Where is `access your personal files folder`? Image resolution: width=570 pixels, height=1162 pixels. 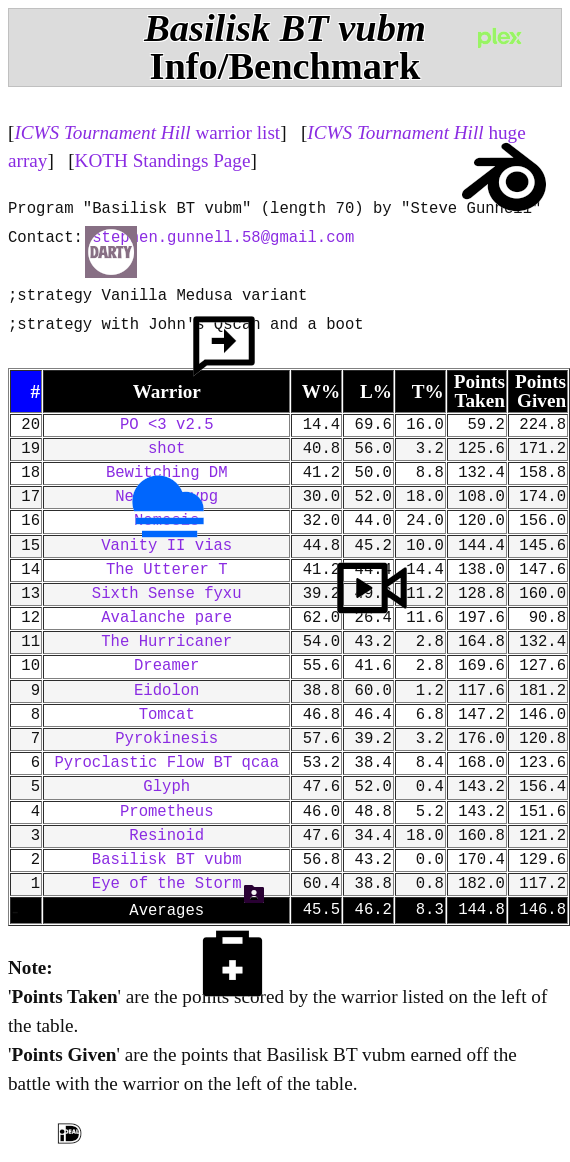
access your personal files folder is located at coordinates (254, 894).